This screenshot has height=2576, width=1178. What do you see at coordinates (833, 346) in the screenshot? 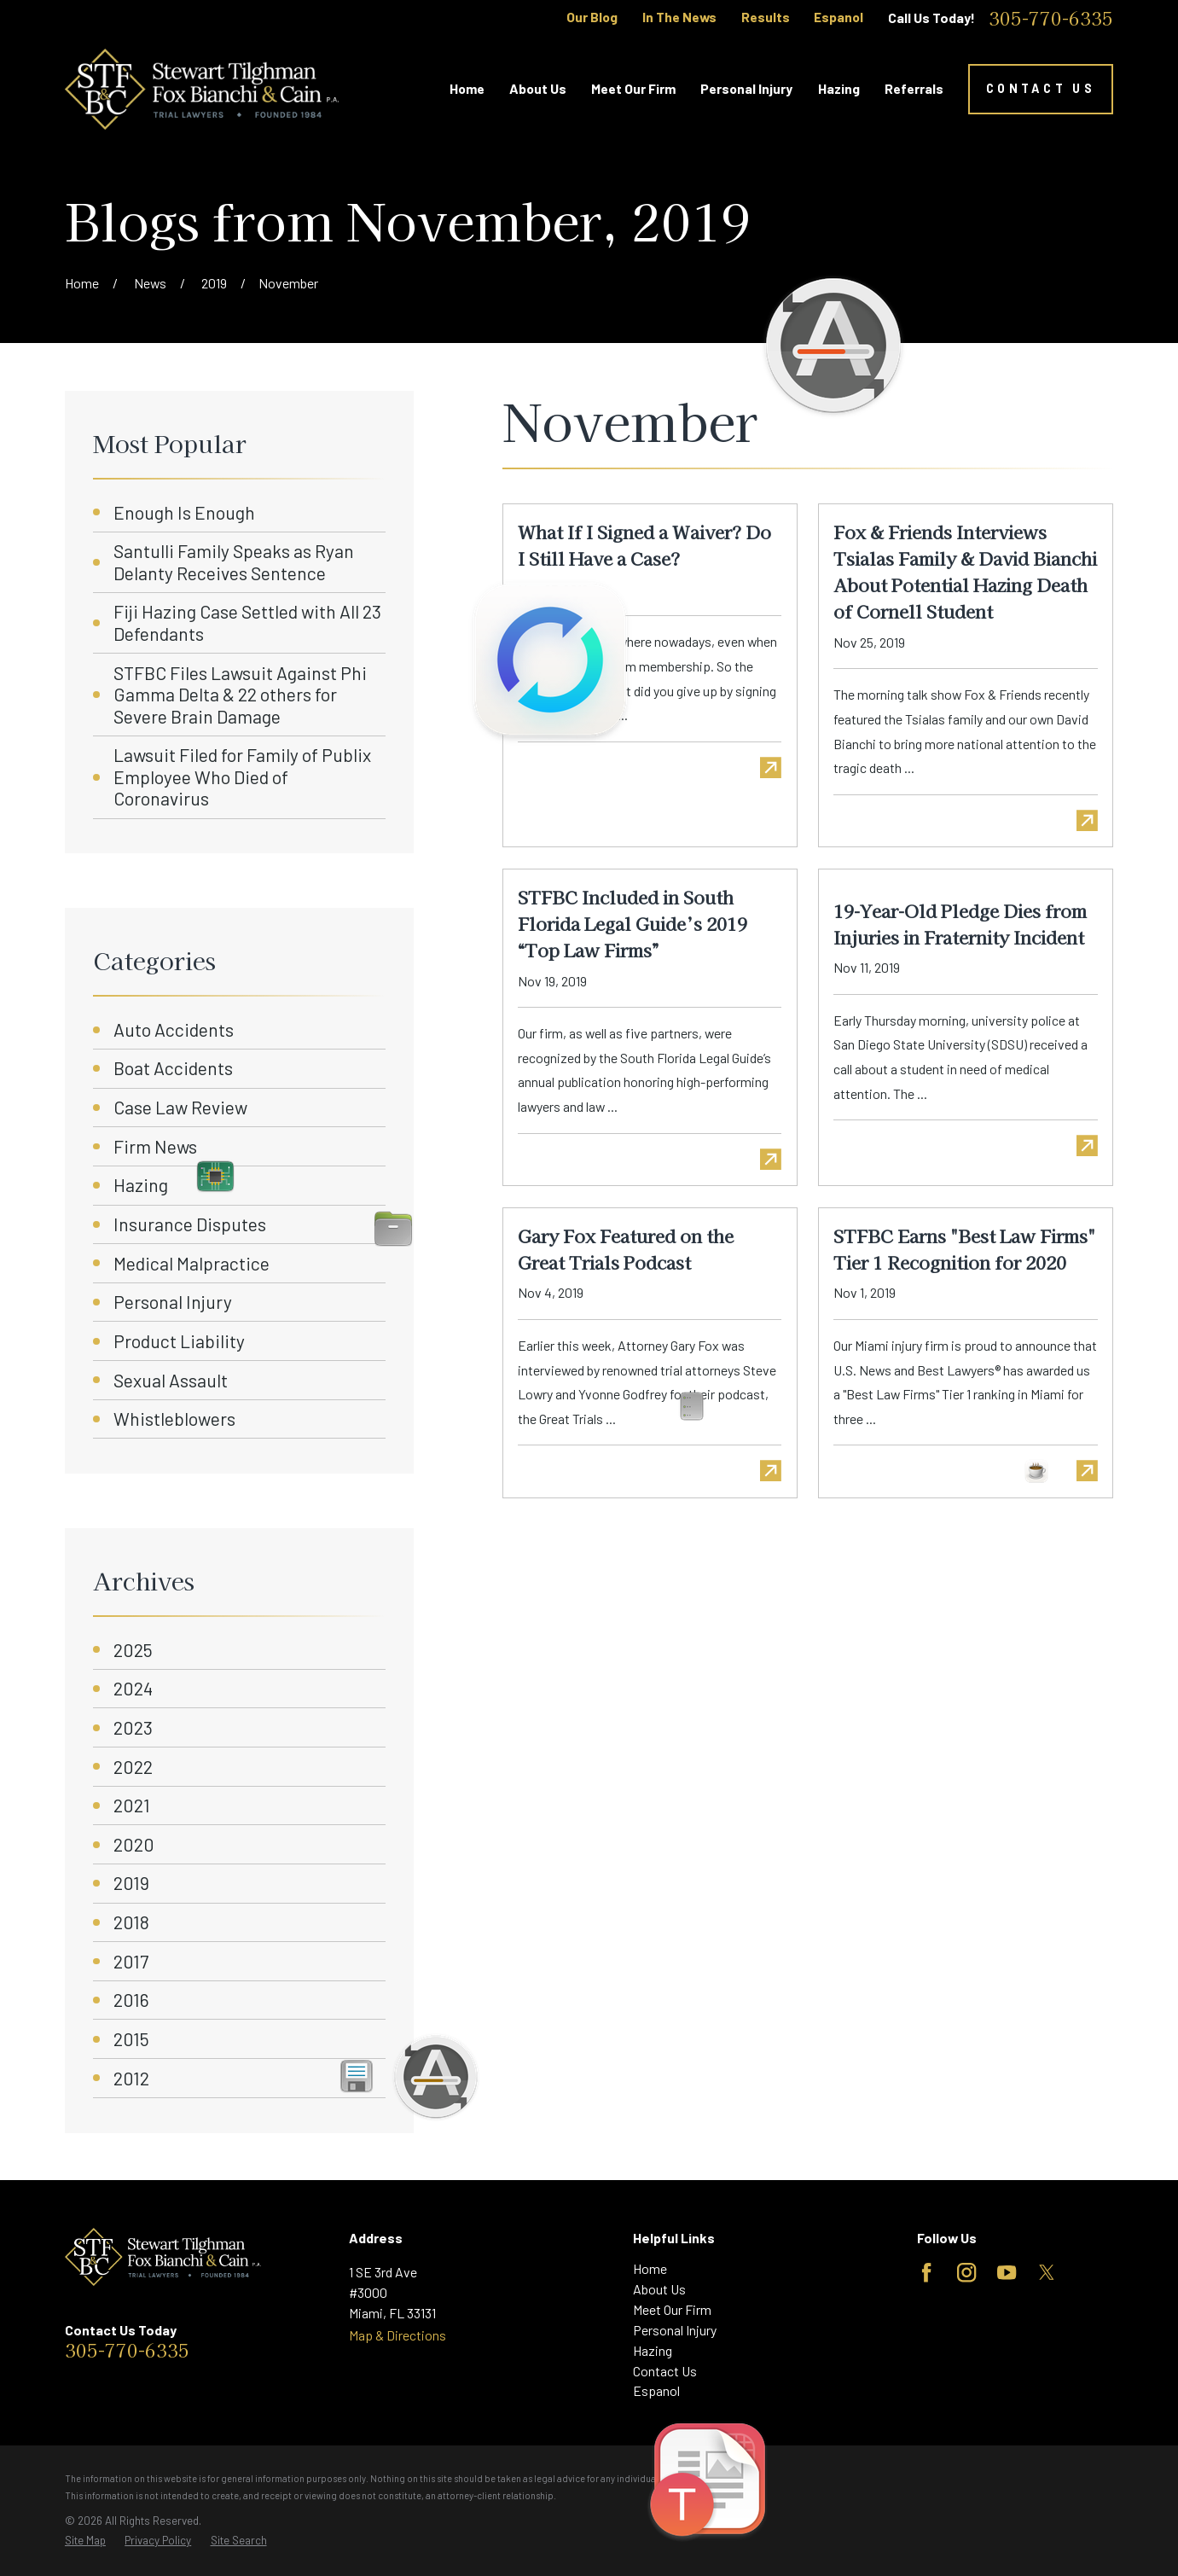
I see `open the software updater application` at bounding box center [833, 346].